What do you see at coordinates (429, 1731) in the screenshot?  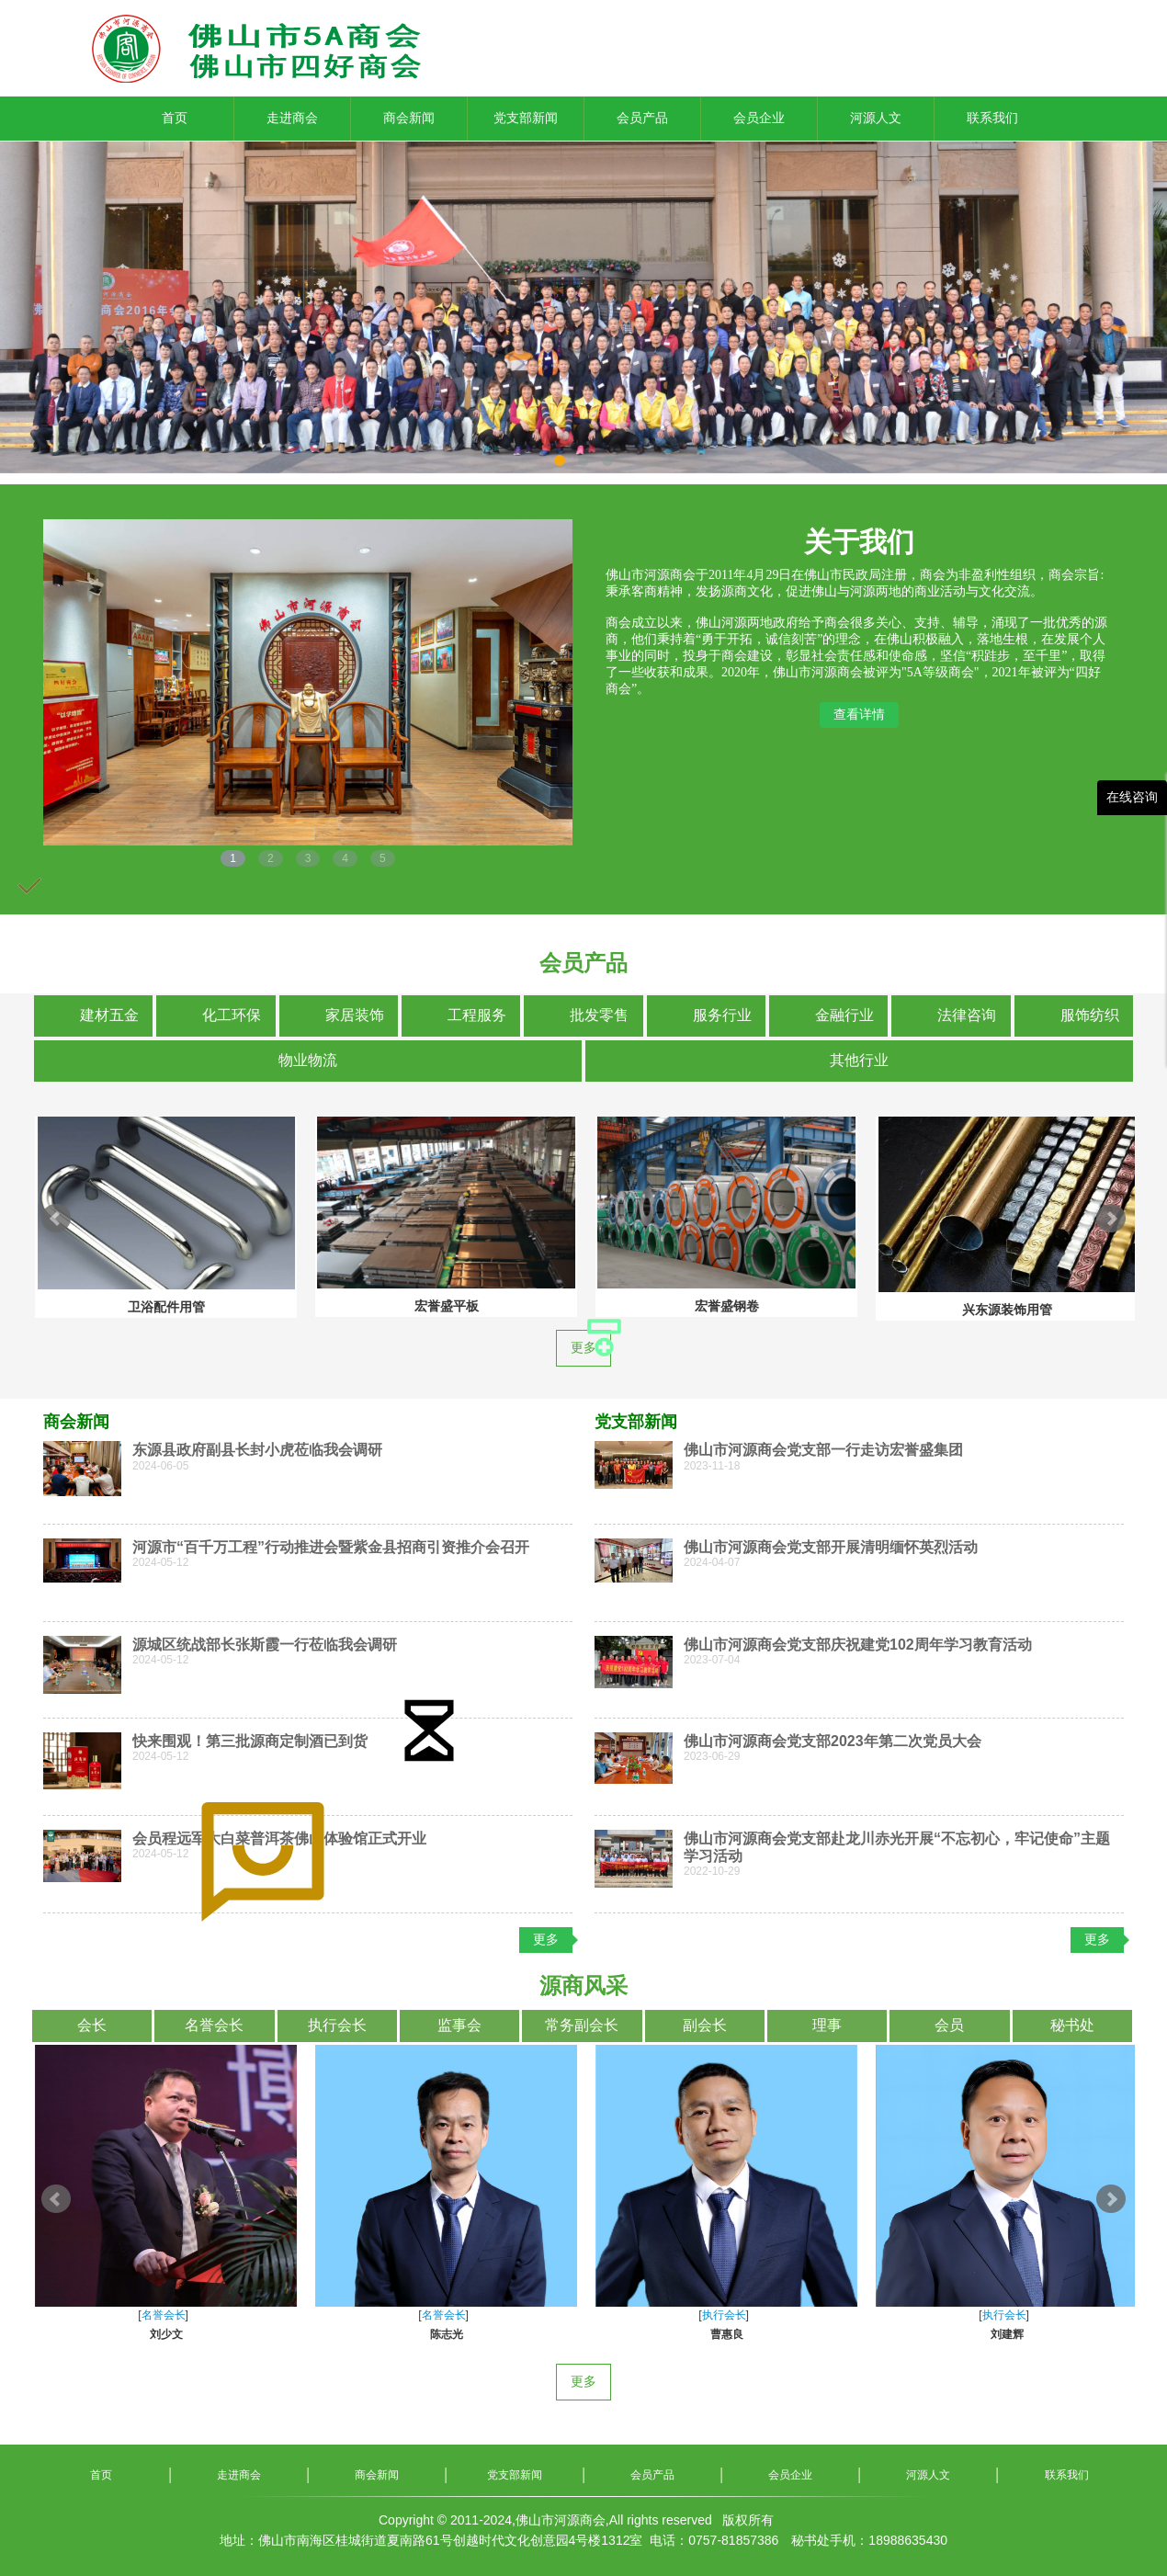 I see `indicates a process is in progress or loading` at bounding box center [429, 1731].